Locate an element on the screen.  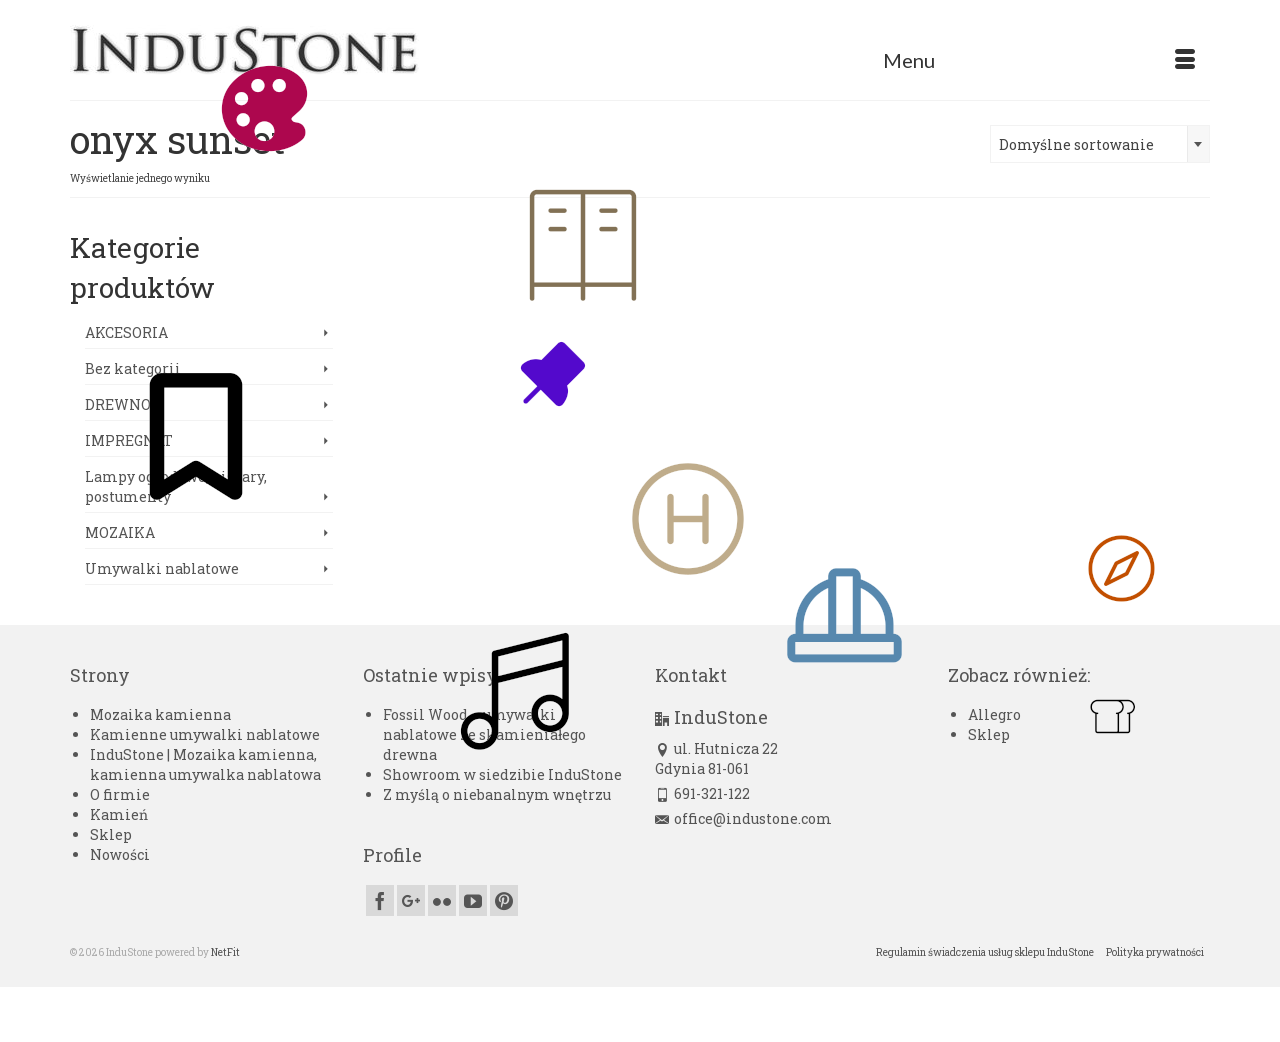
access storage lockers is located at coordinates (583, 243).